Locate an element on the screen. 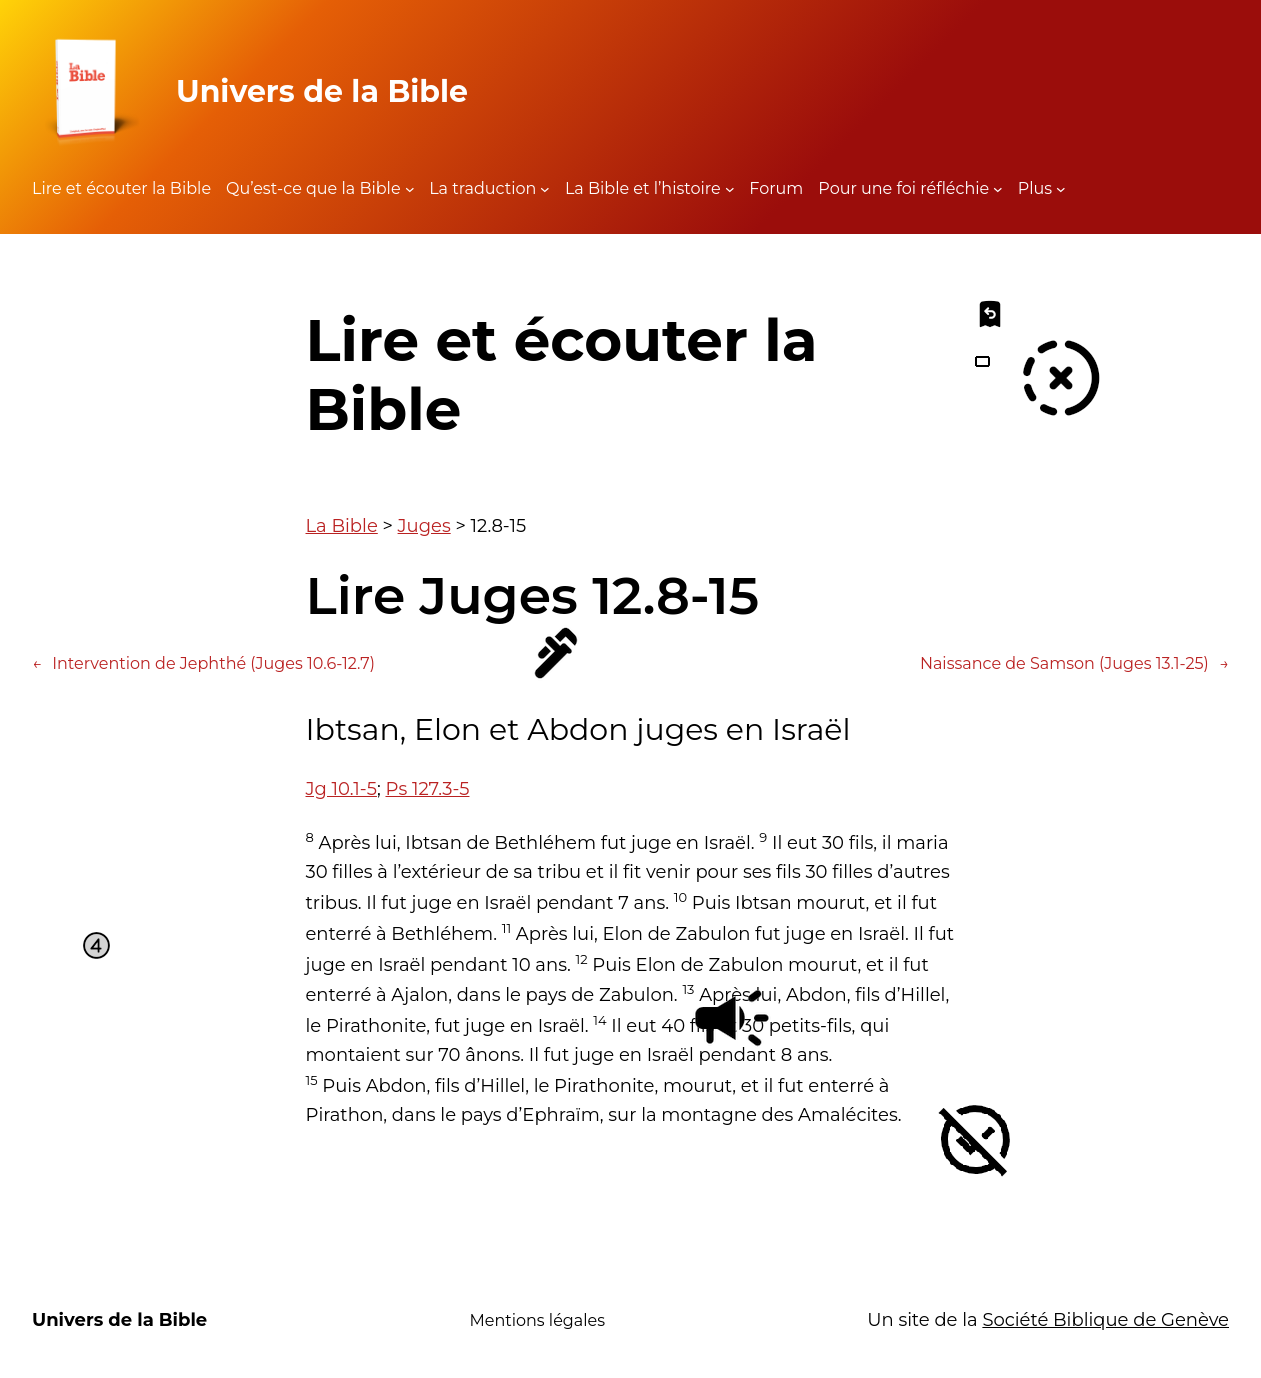 This screenshot has width=1261, height=1378. access plumbing services or information is located at coordinates (556, 653).